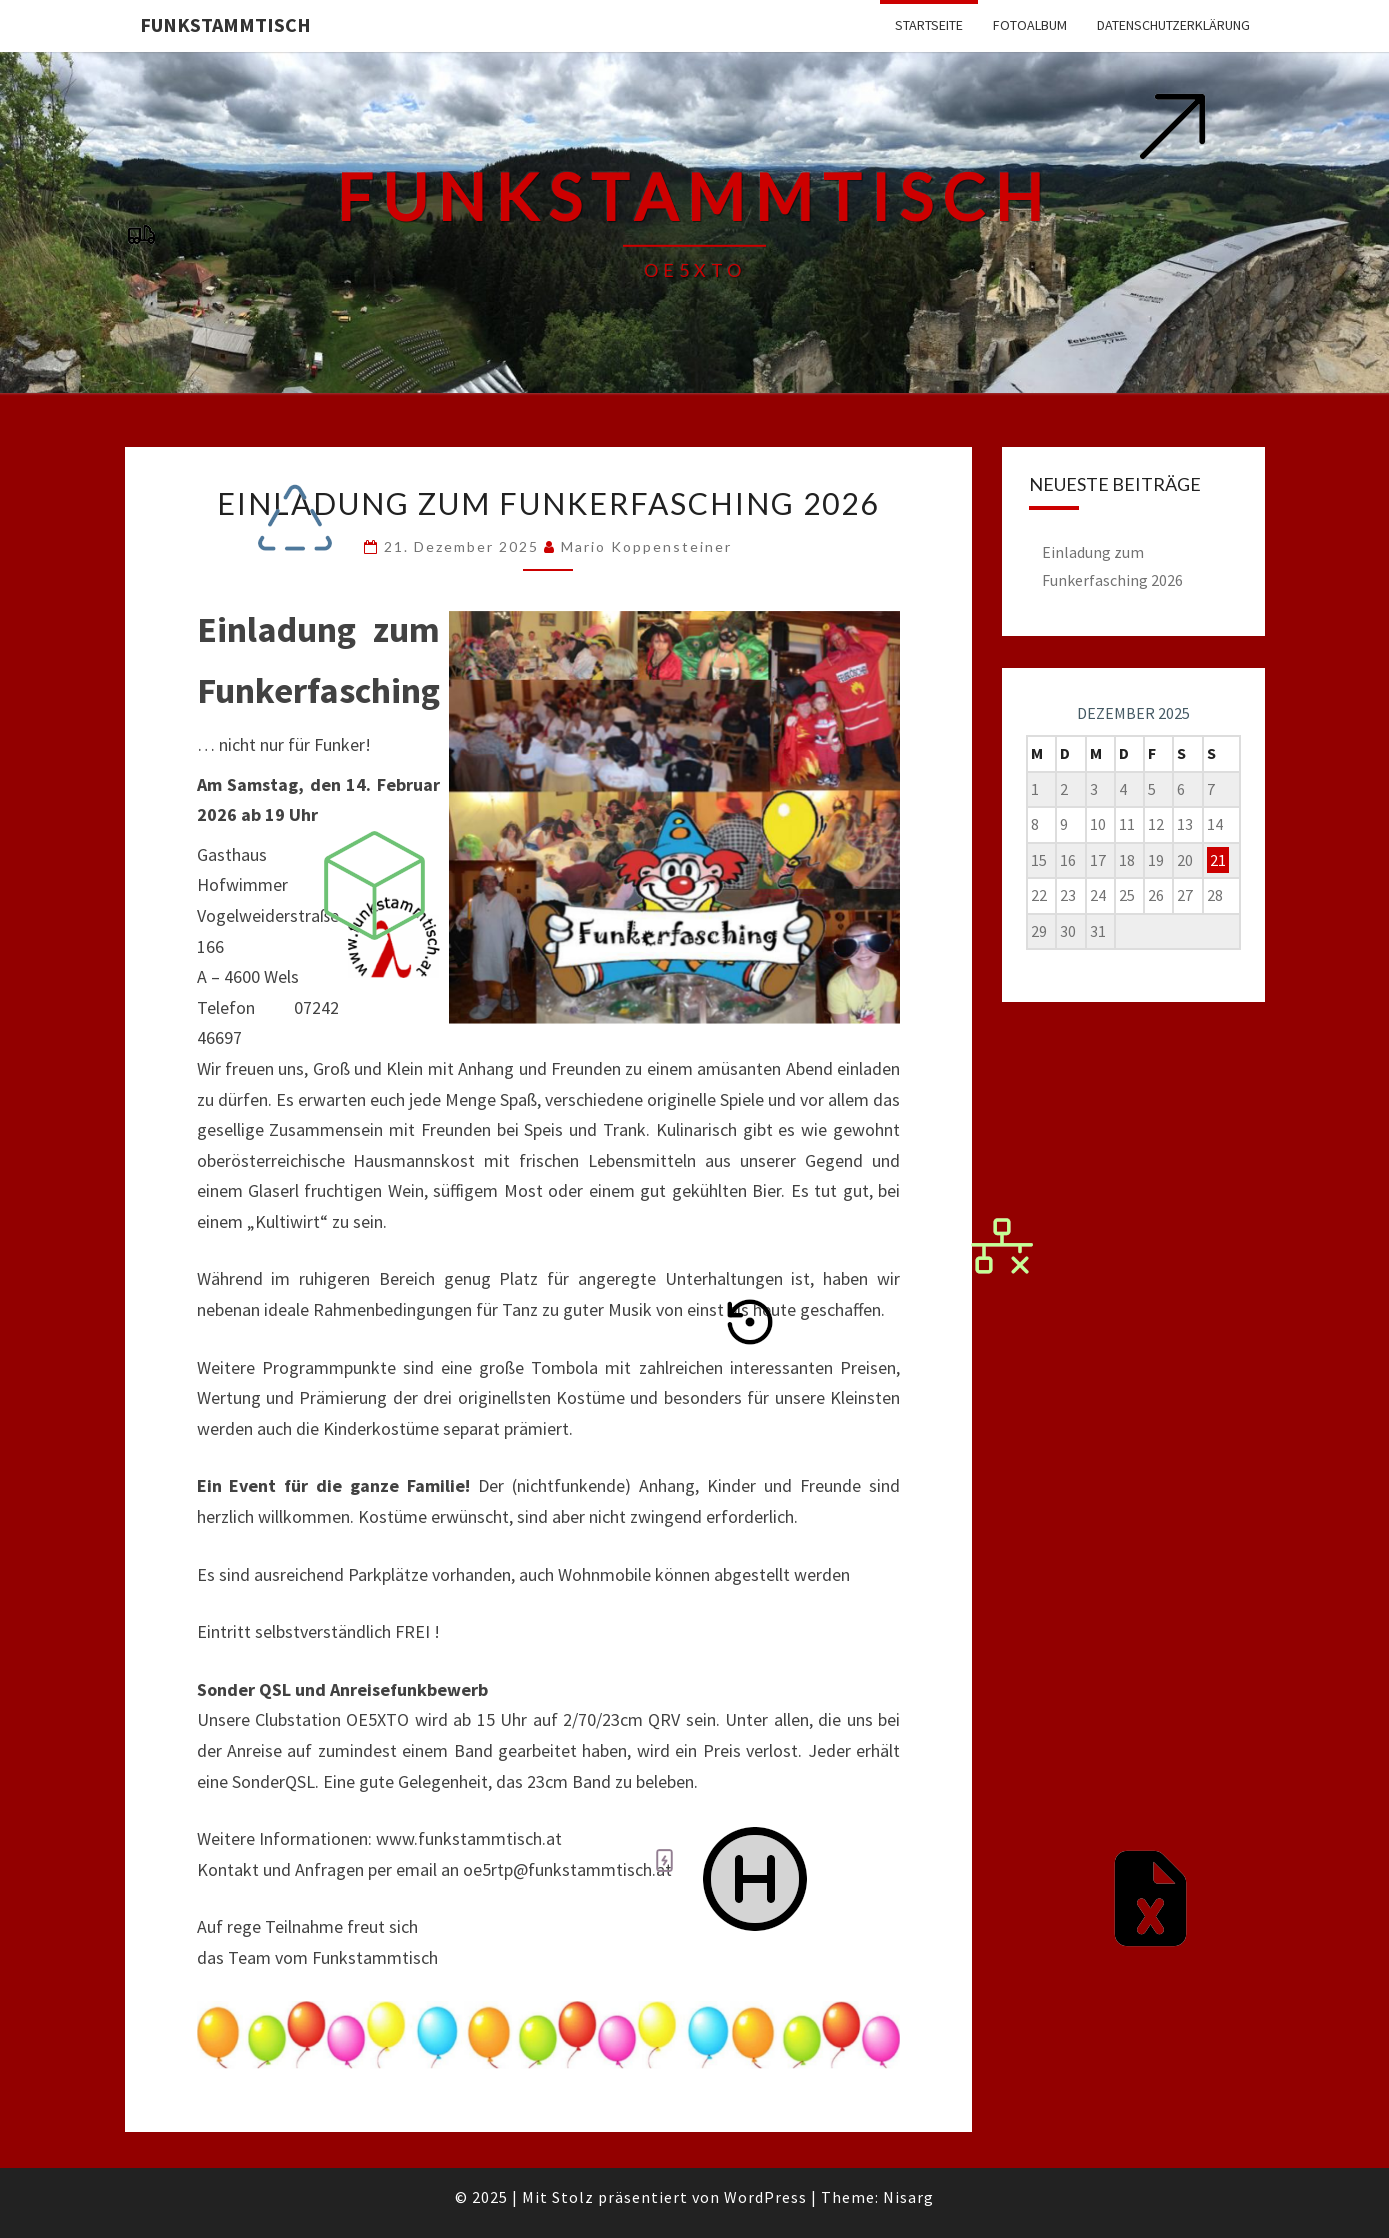  What do you see at coordinates (664, 1860) in the screenshot?
I see `indicates device is currently charging` at bounding box center [664, 1860].